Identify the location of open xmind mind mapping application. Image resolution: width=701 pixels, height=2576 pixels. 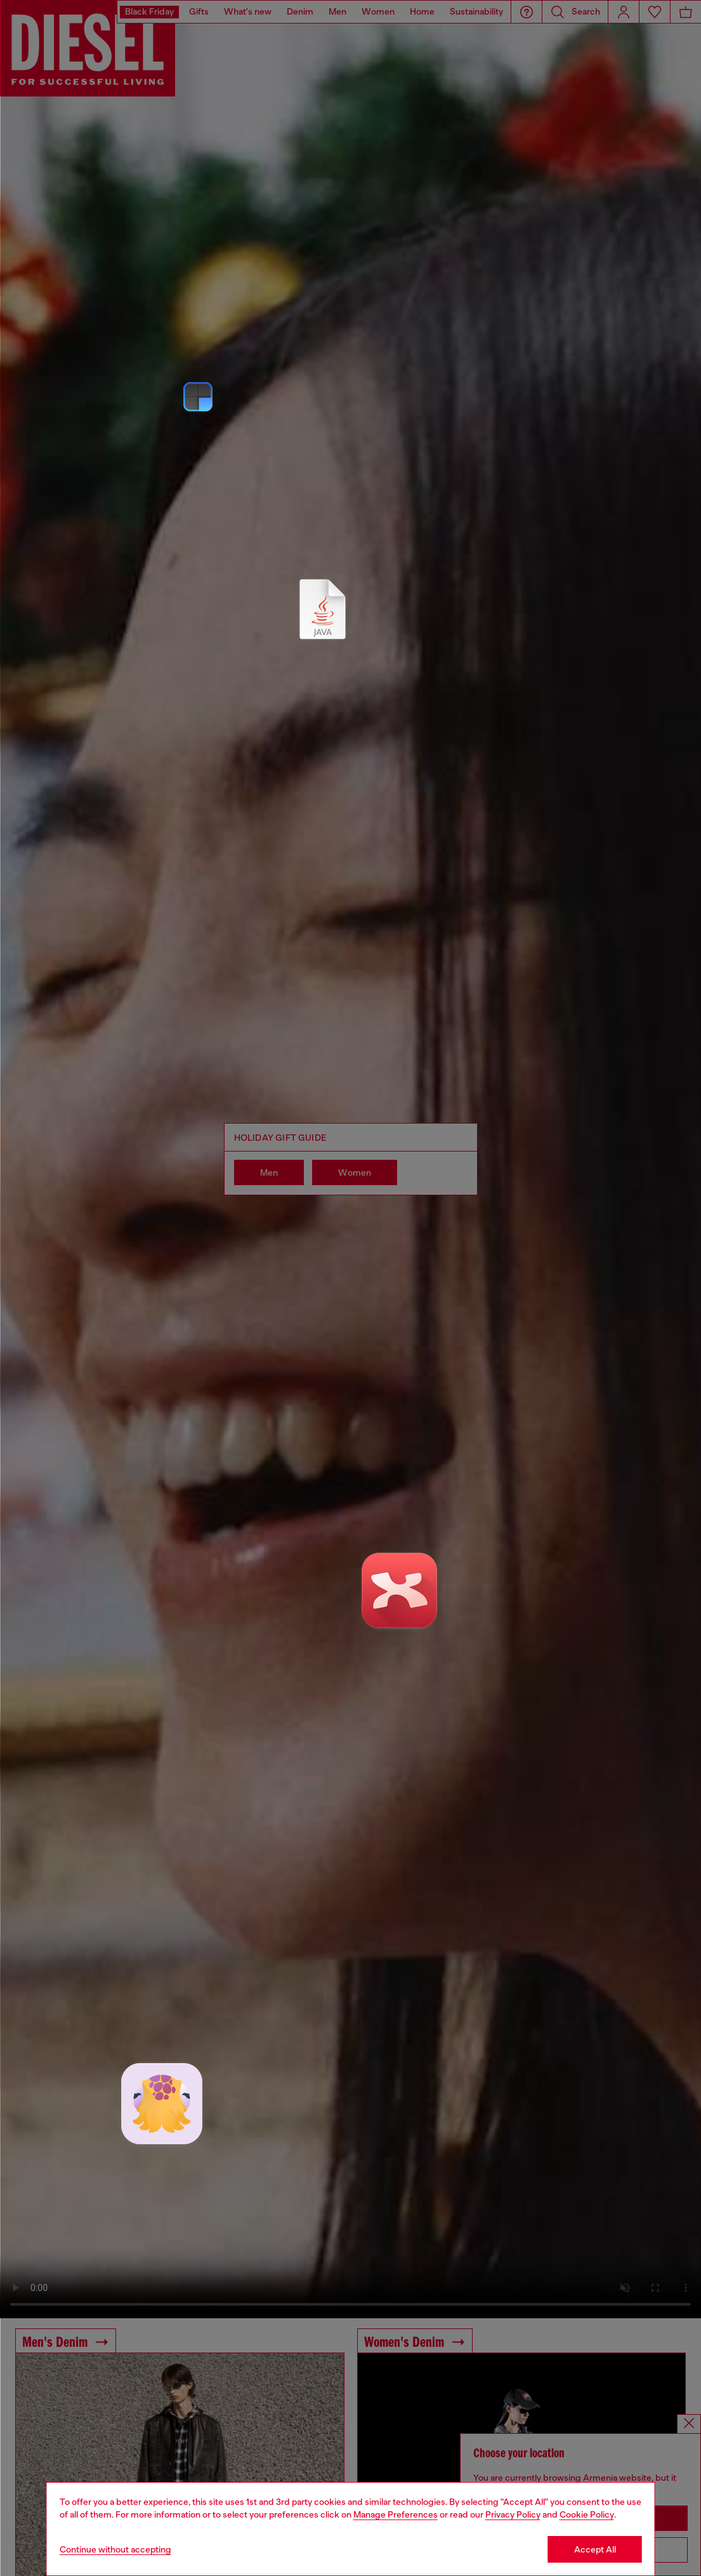
(399, 1590).